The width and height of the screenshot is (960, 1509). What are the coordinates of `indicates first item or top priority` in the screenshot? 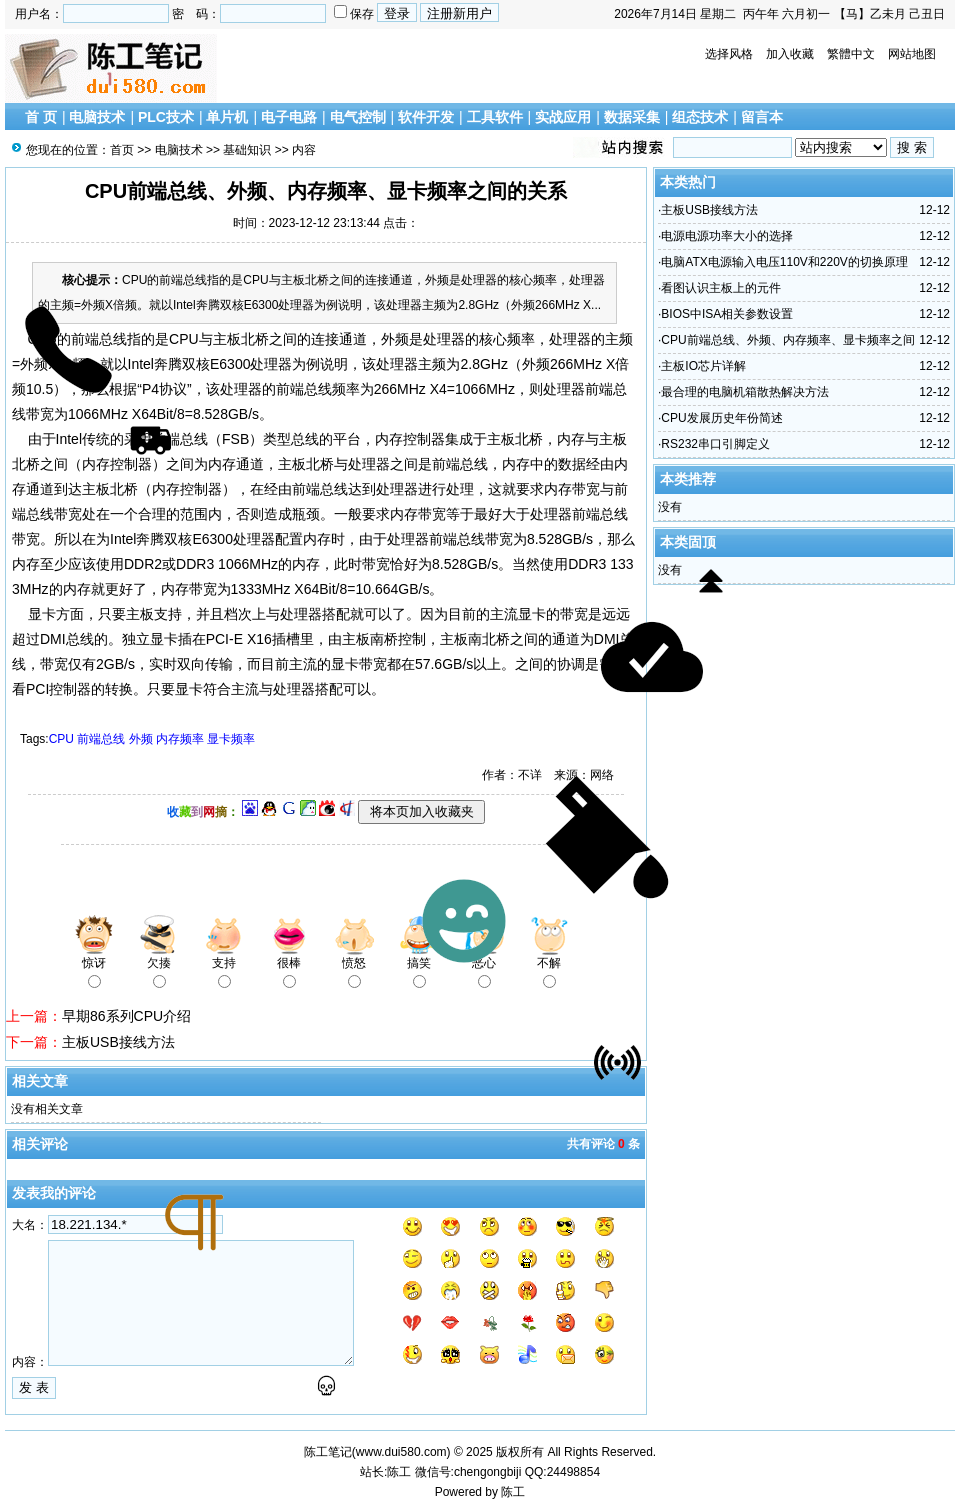 It's located at (110, 79).